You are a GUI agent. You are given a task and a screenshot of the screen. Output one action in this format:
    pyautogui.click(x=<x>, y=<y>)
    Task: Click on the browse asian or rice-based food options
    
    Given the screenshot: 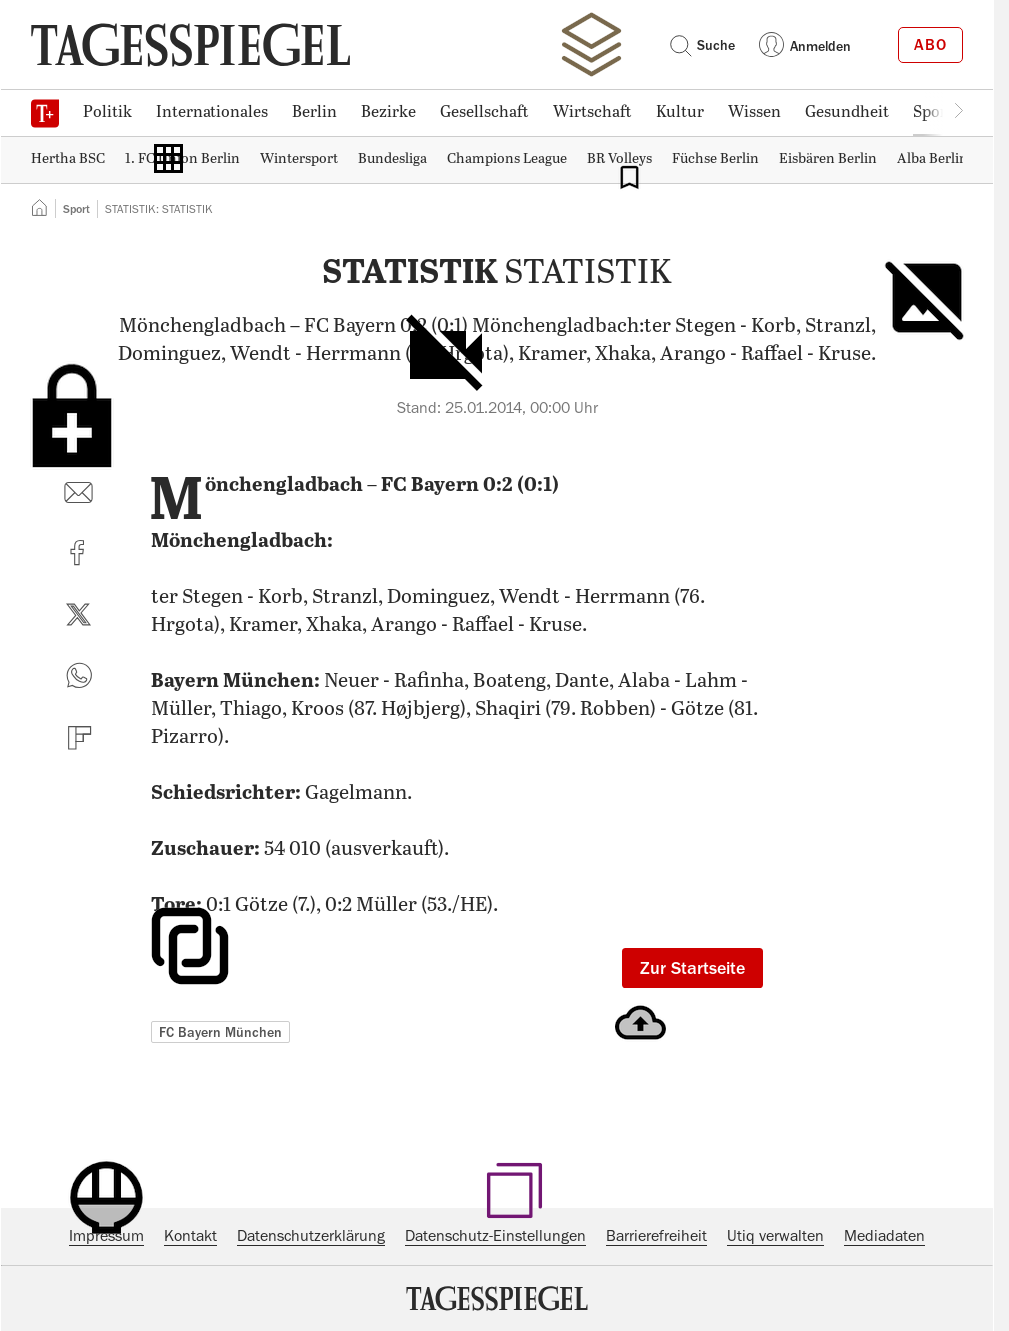 What is the action you would take?
    pyautogui.click(x=106, y=1197)
    